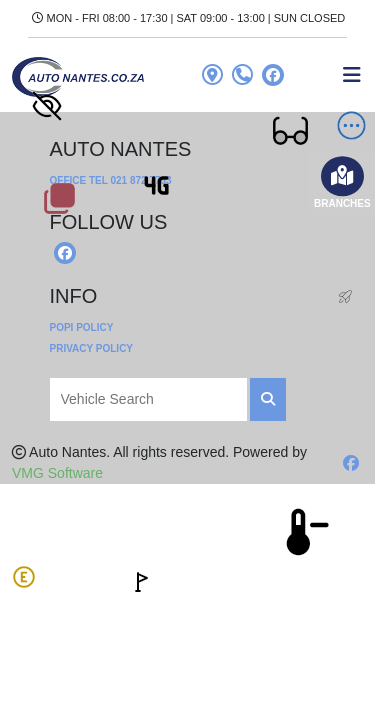 This screenshot has width=375, height=720. Describe the element at coordinates (351, 125) in the screenshot. I see `access more options or actions` at that location.